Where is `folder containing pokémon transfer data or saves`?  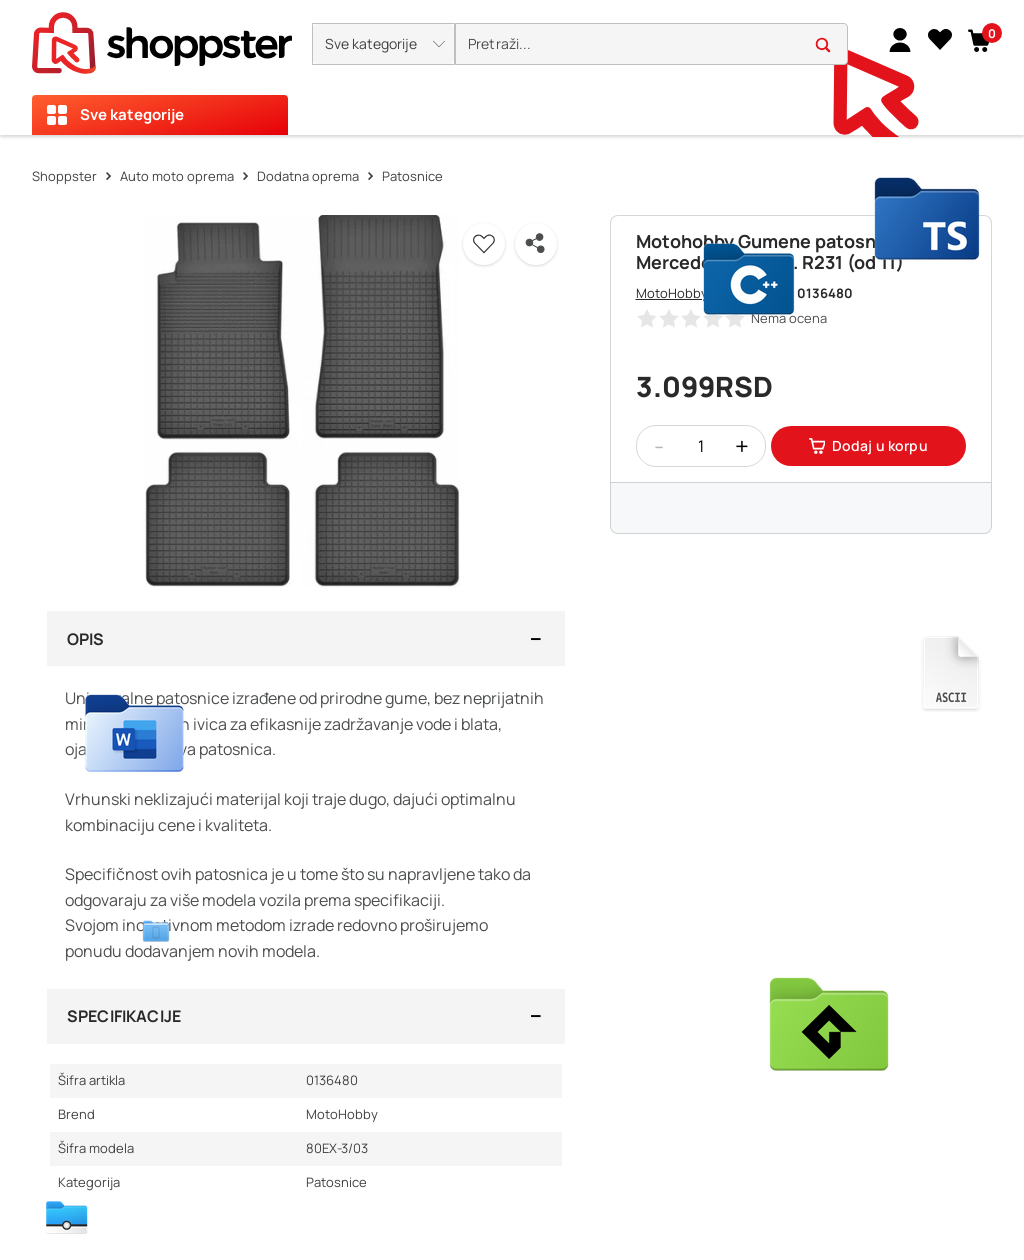 folder containing pokémon transfer data or saves is located at coordinates (66, 1218).